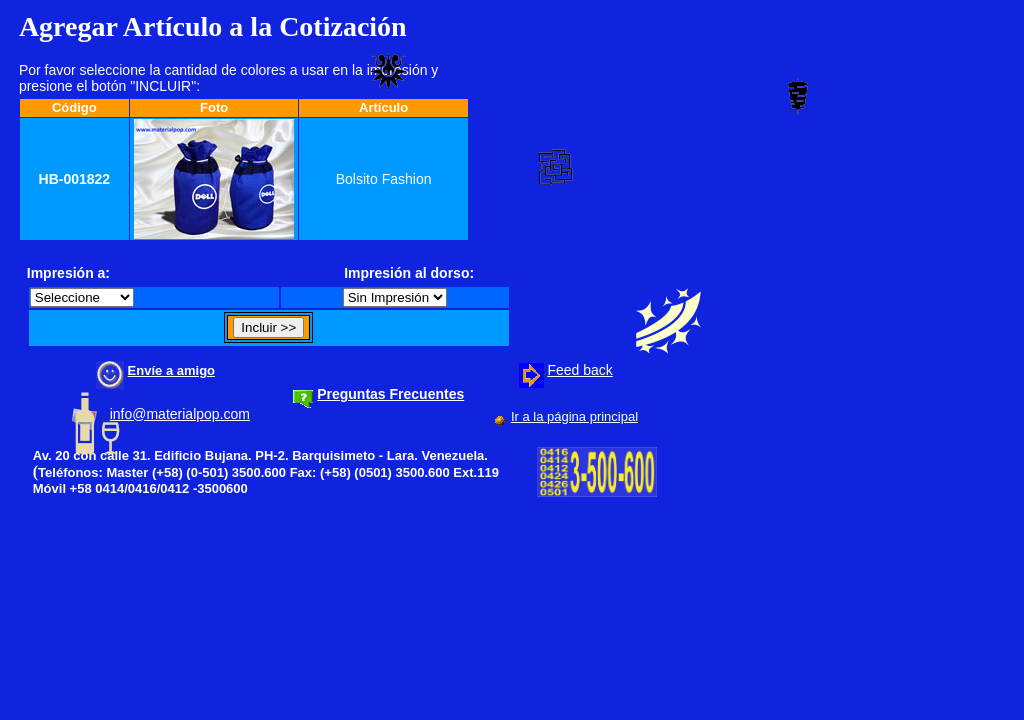 The height and width of the screenshot is (720, 1024). I want to click on browse kebab or street food options, so click(798, 96).